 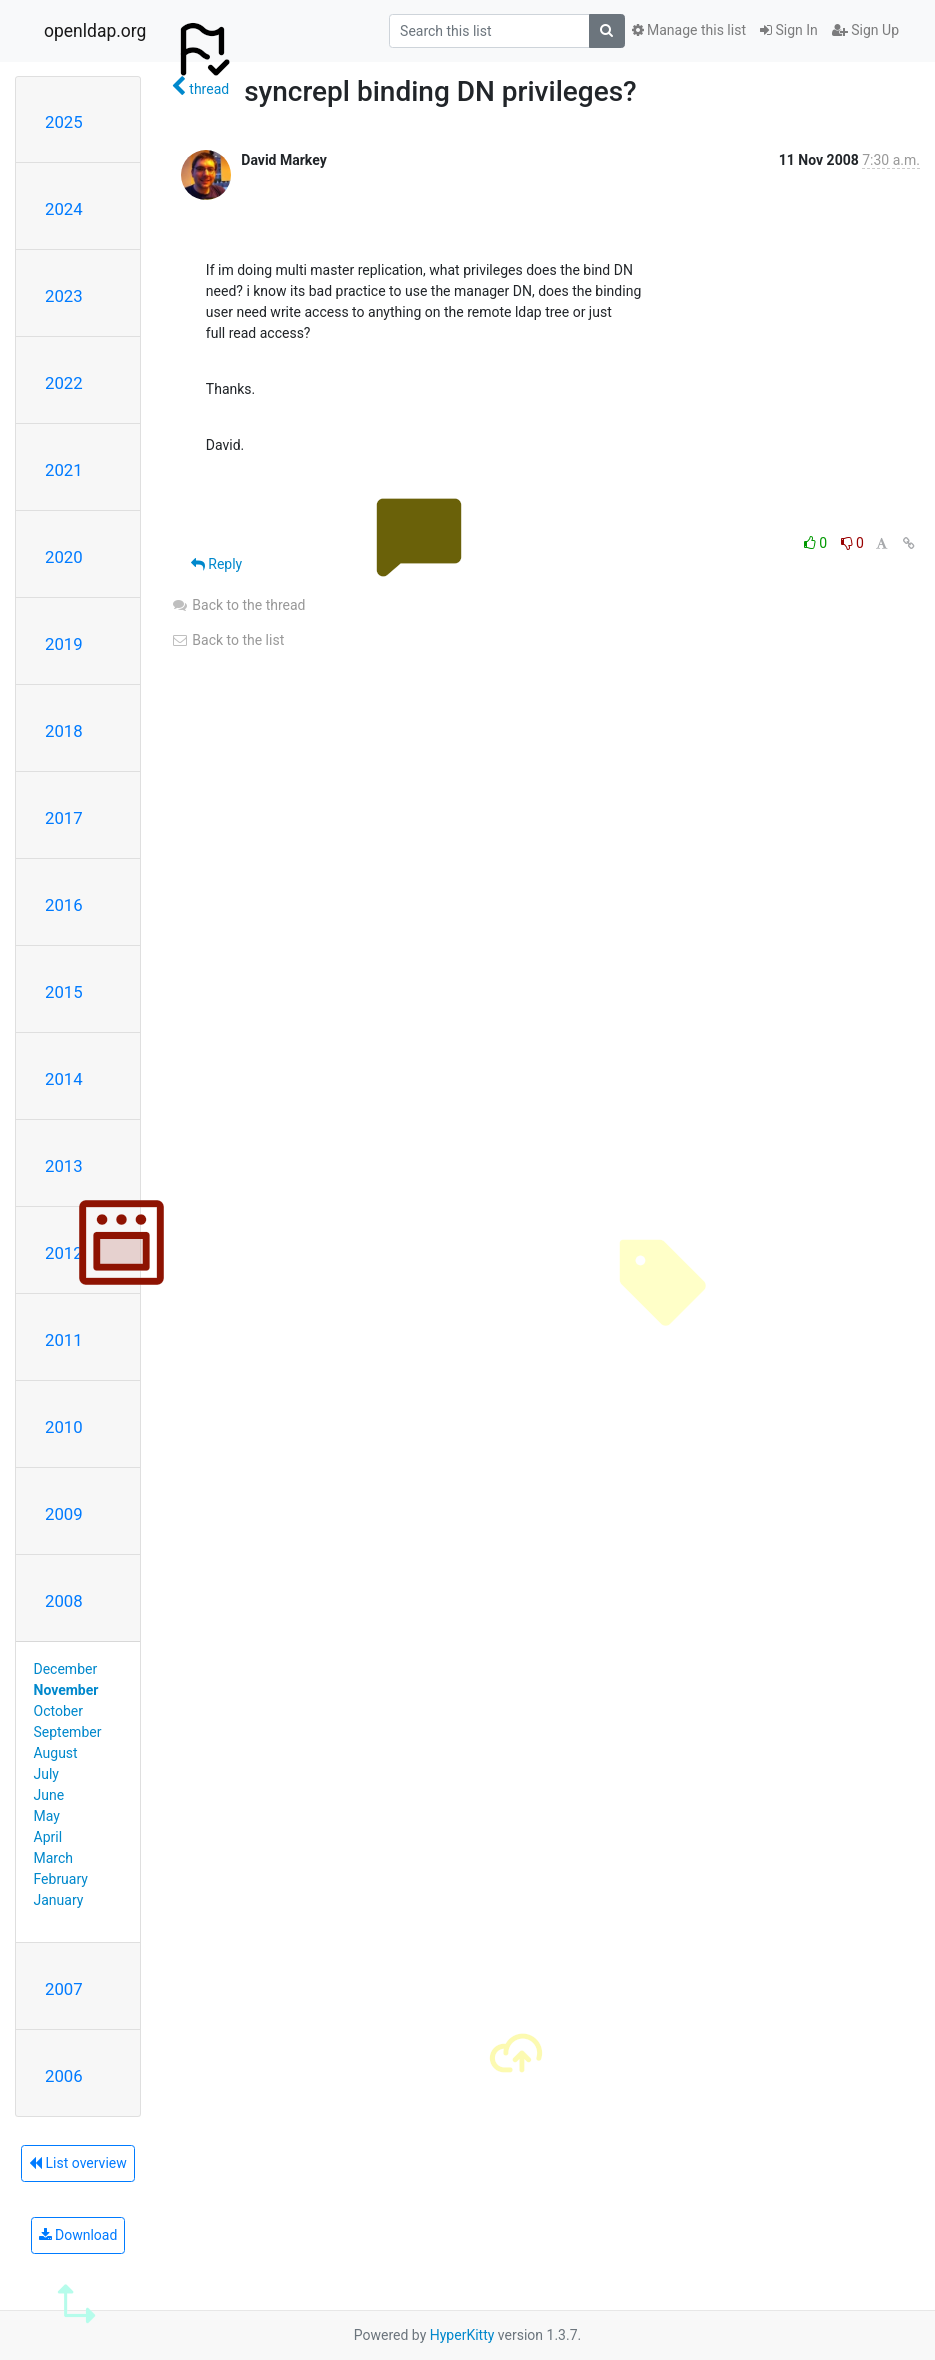 What do you see at coordinates (419, 531) in the screenshot?
I see `open chat or messaging` at bounding box center [419, 531].